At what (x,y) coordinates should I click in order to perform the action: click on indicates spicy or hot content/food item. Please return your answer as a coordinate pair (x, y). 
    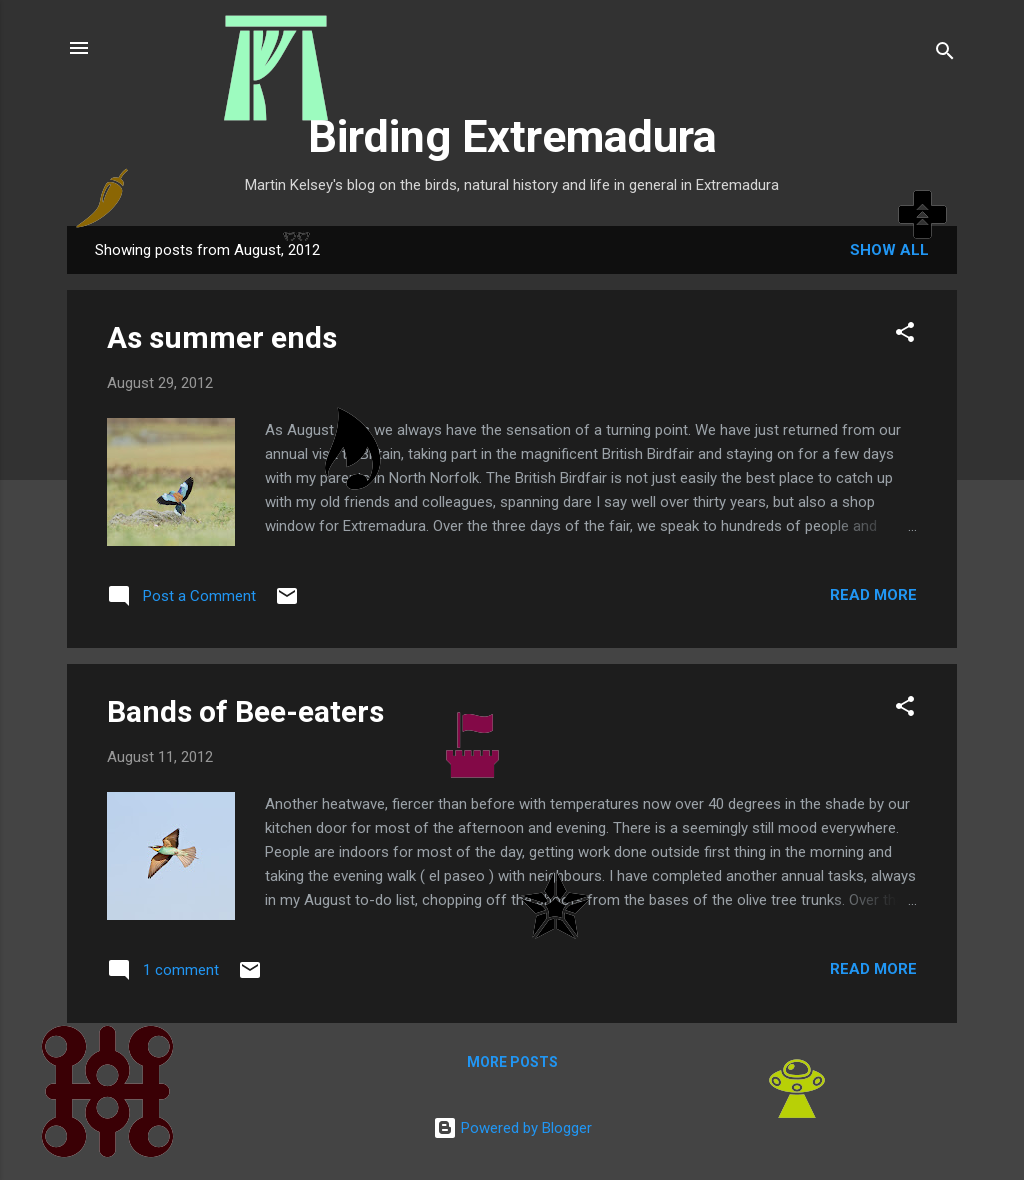
    Looking at the image, I should click on (102, 198).